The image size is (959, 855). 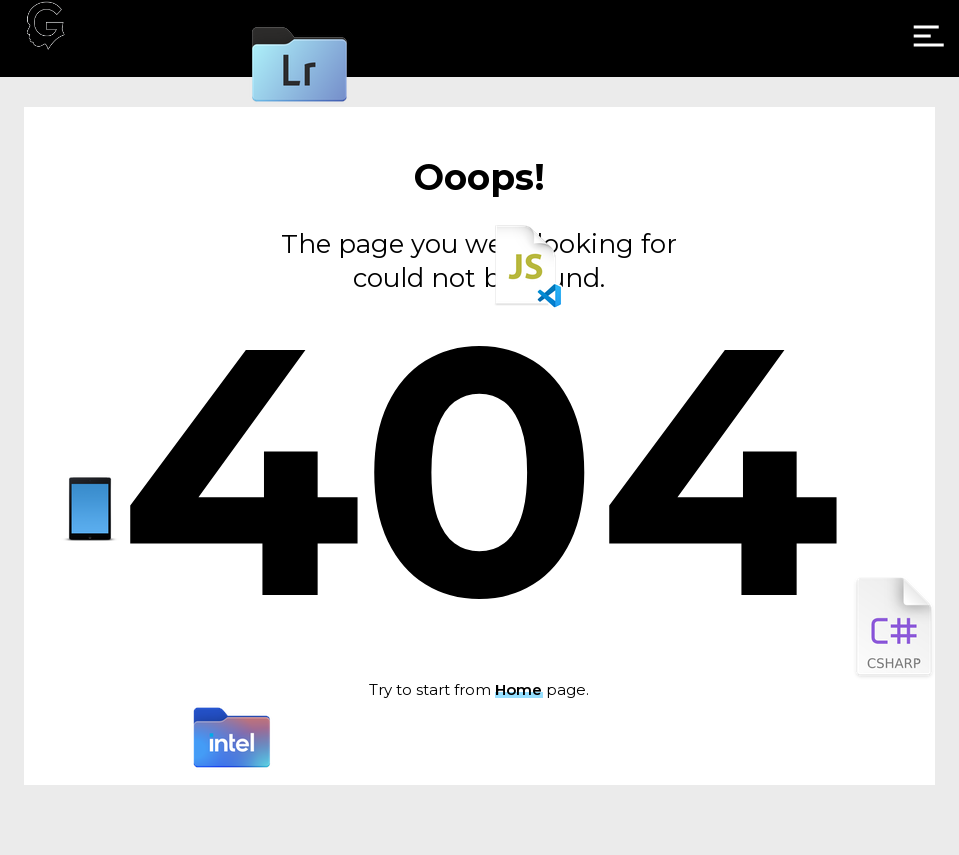 I want to click on a C# source code file, so click(x=894, y=628).